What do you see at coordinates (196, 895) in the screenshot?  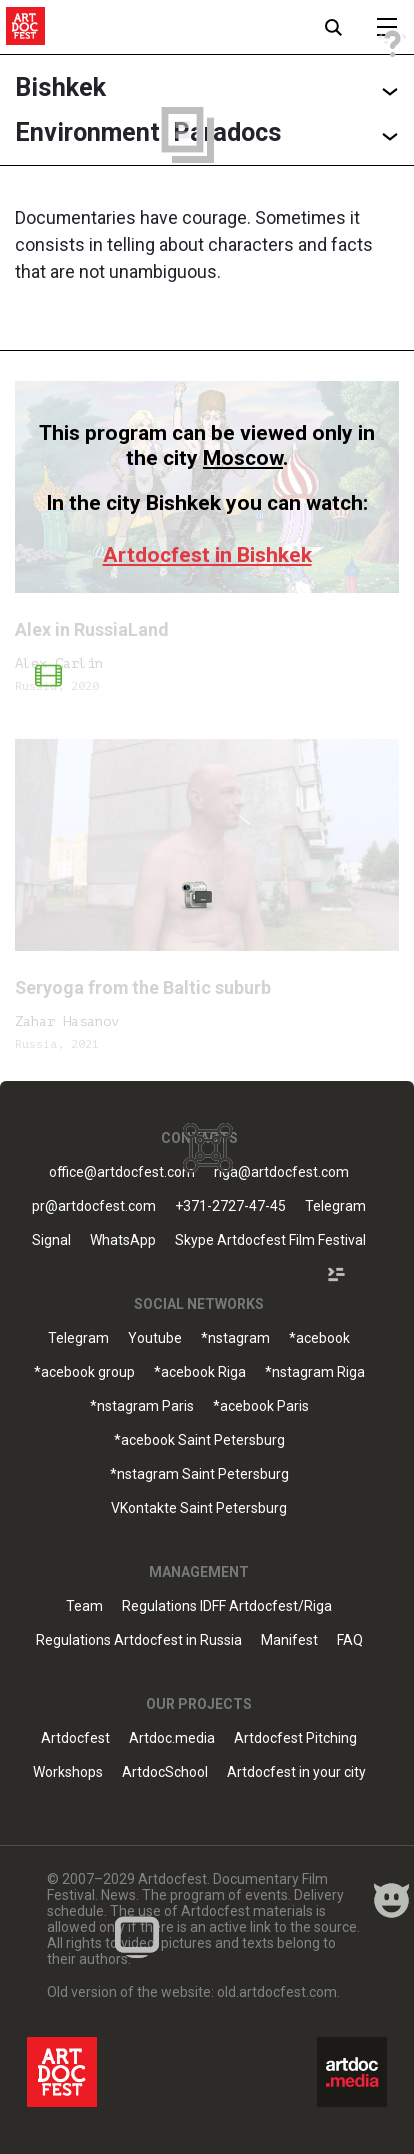 I see `access video camera device settings` at bounding box center [196, 895].